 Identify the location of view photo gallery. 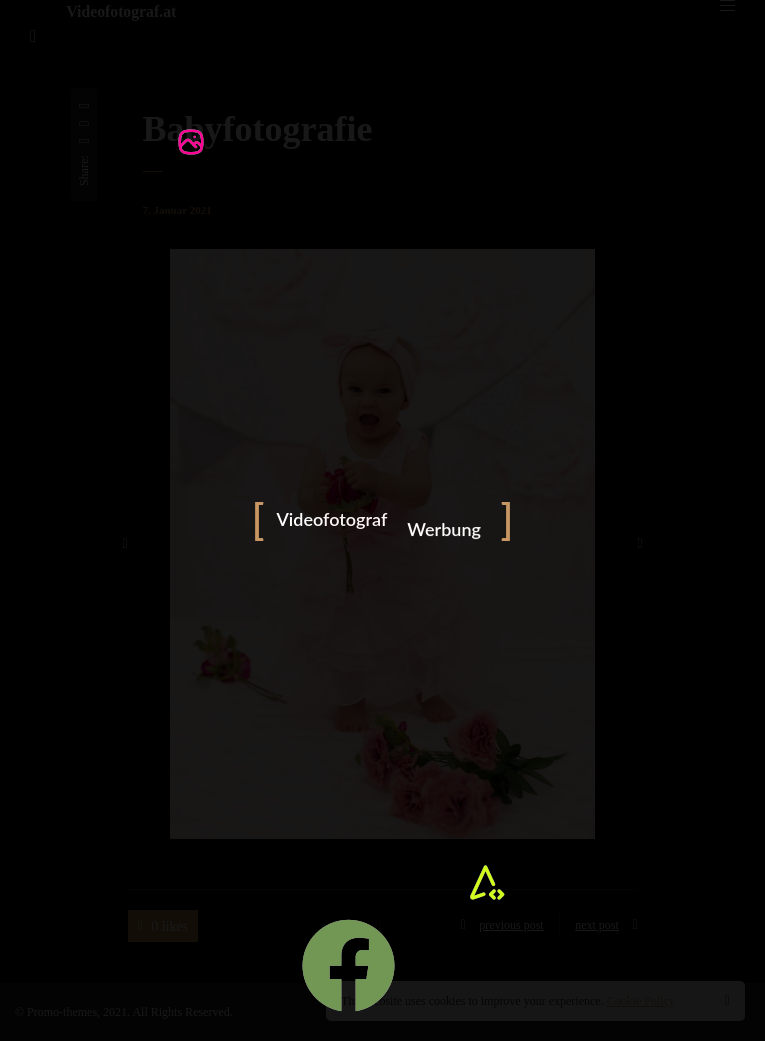
(191, 142).